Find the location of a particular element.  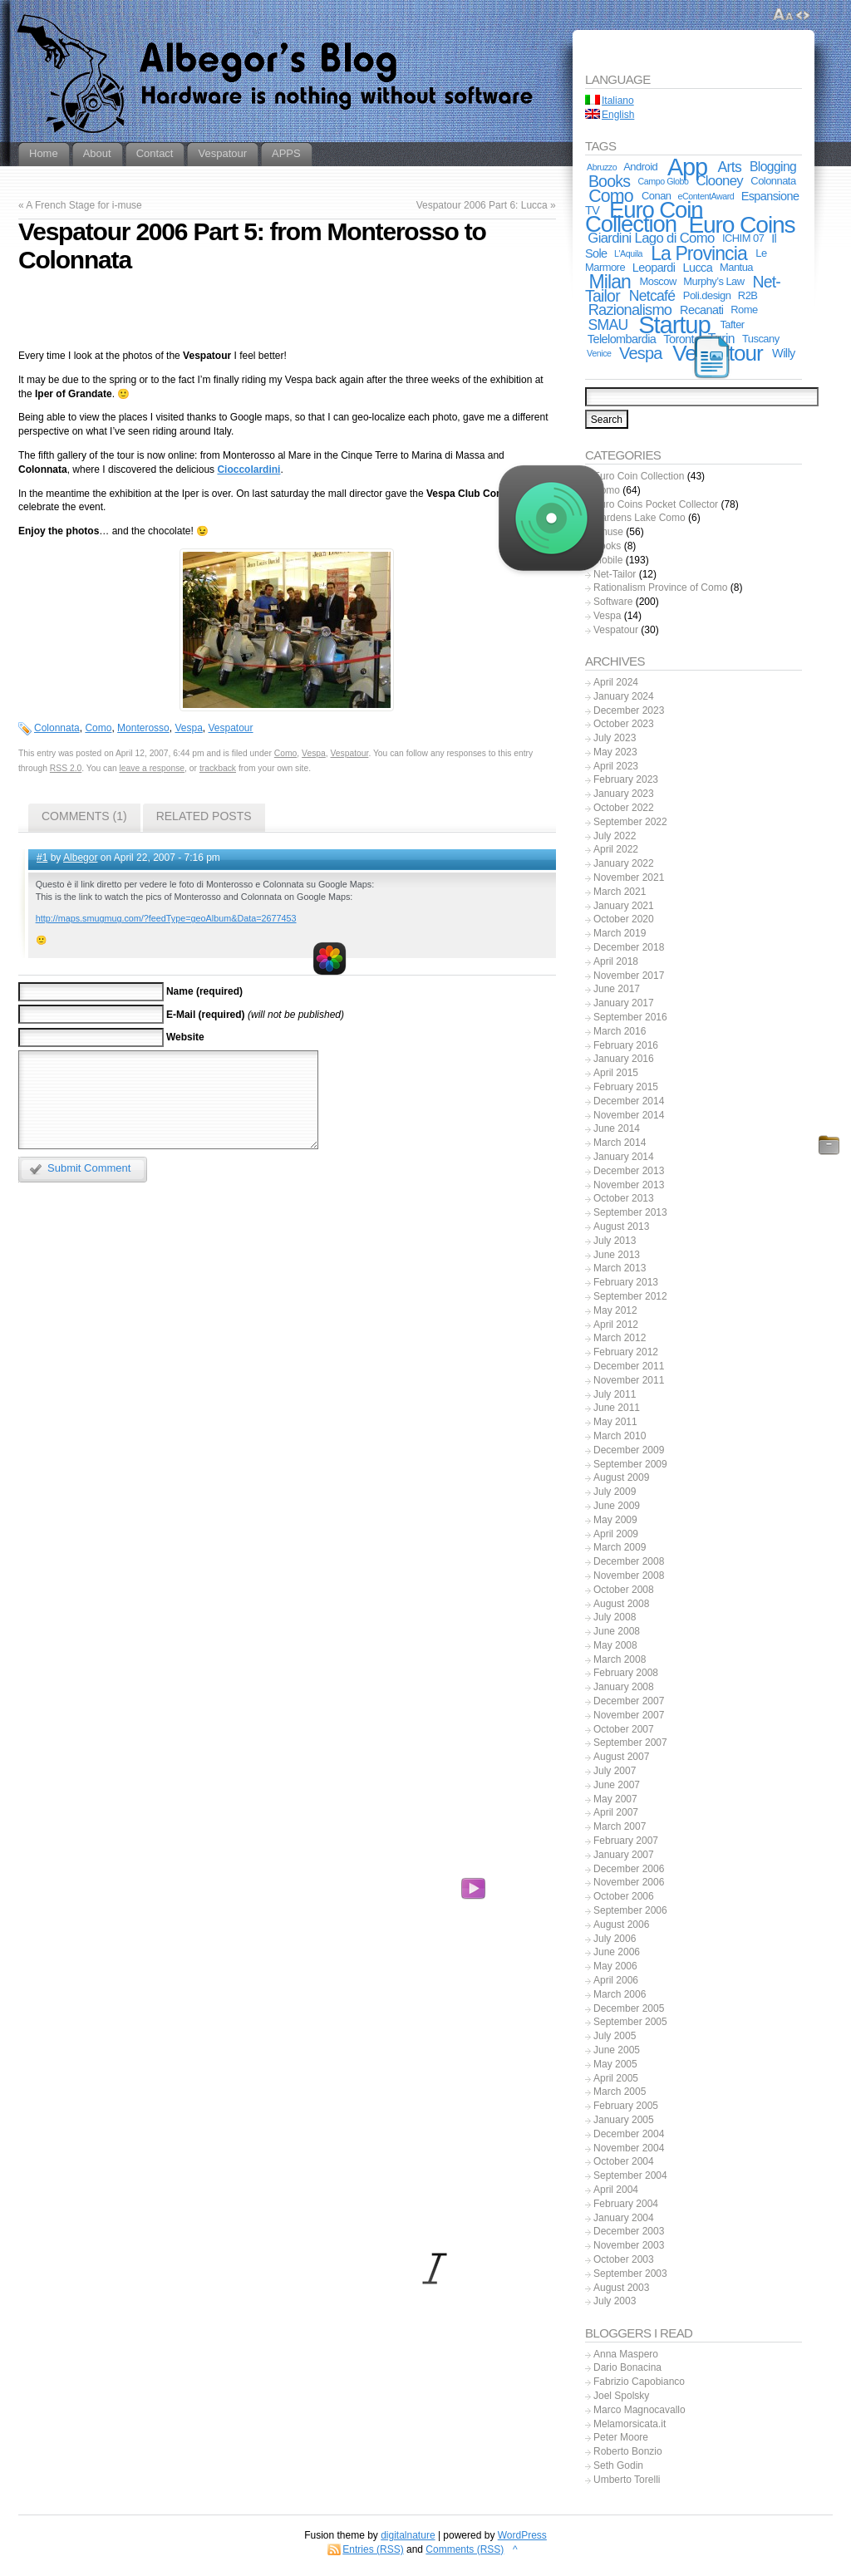

open the photos app is located at coordinates (329, 958).